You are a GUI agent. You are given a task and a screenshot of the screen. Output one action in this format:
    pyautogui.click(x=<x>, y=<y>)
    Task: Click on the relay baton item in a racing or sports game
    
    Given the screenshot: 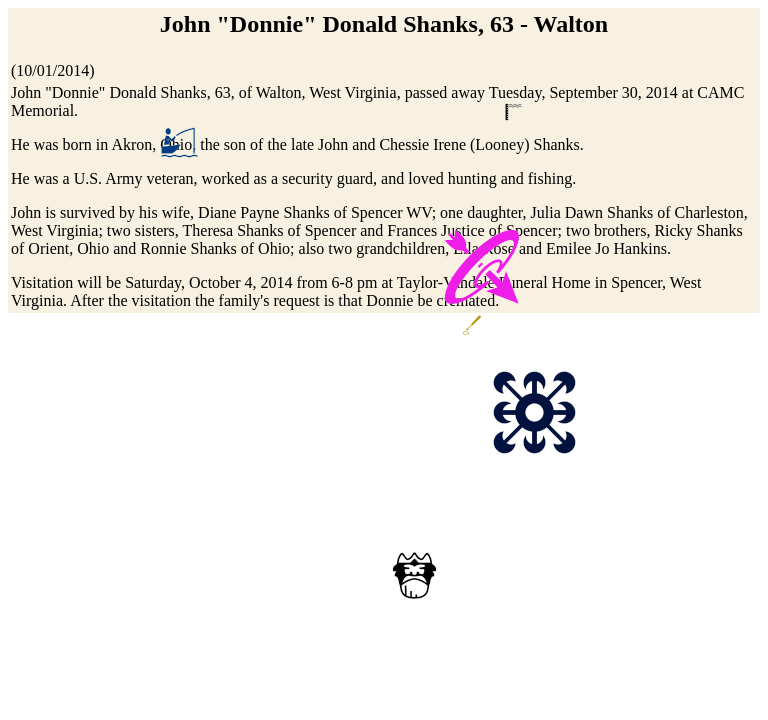 What is the action you would take?
    pyautogui.click(x=472, y=325)
    